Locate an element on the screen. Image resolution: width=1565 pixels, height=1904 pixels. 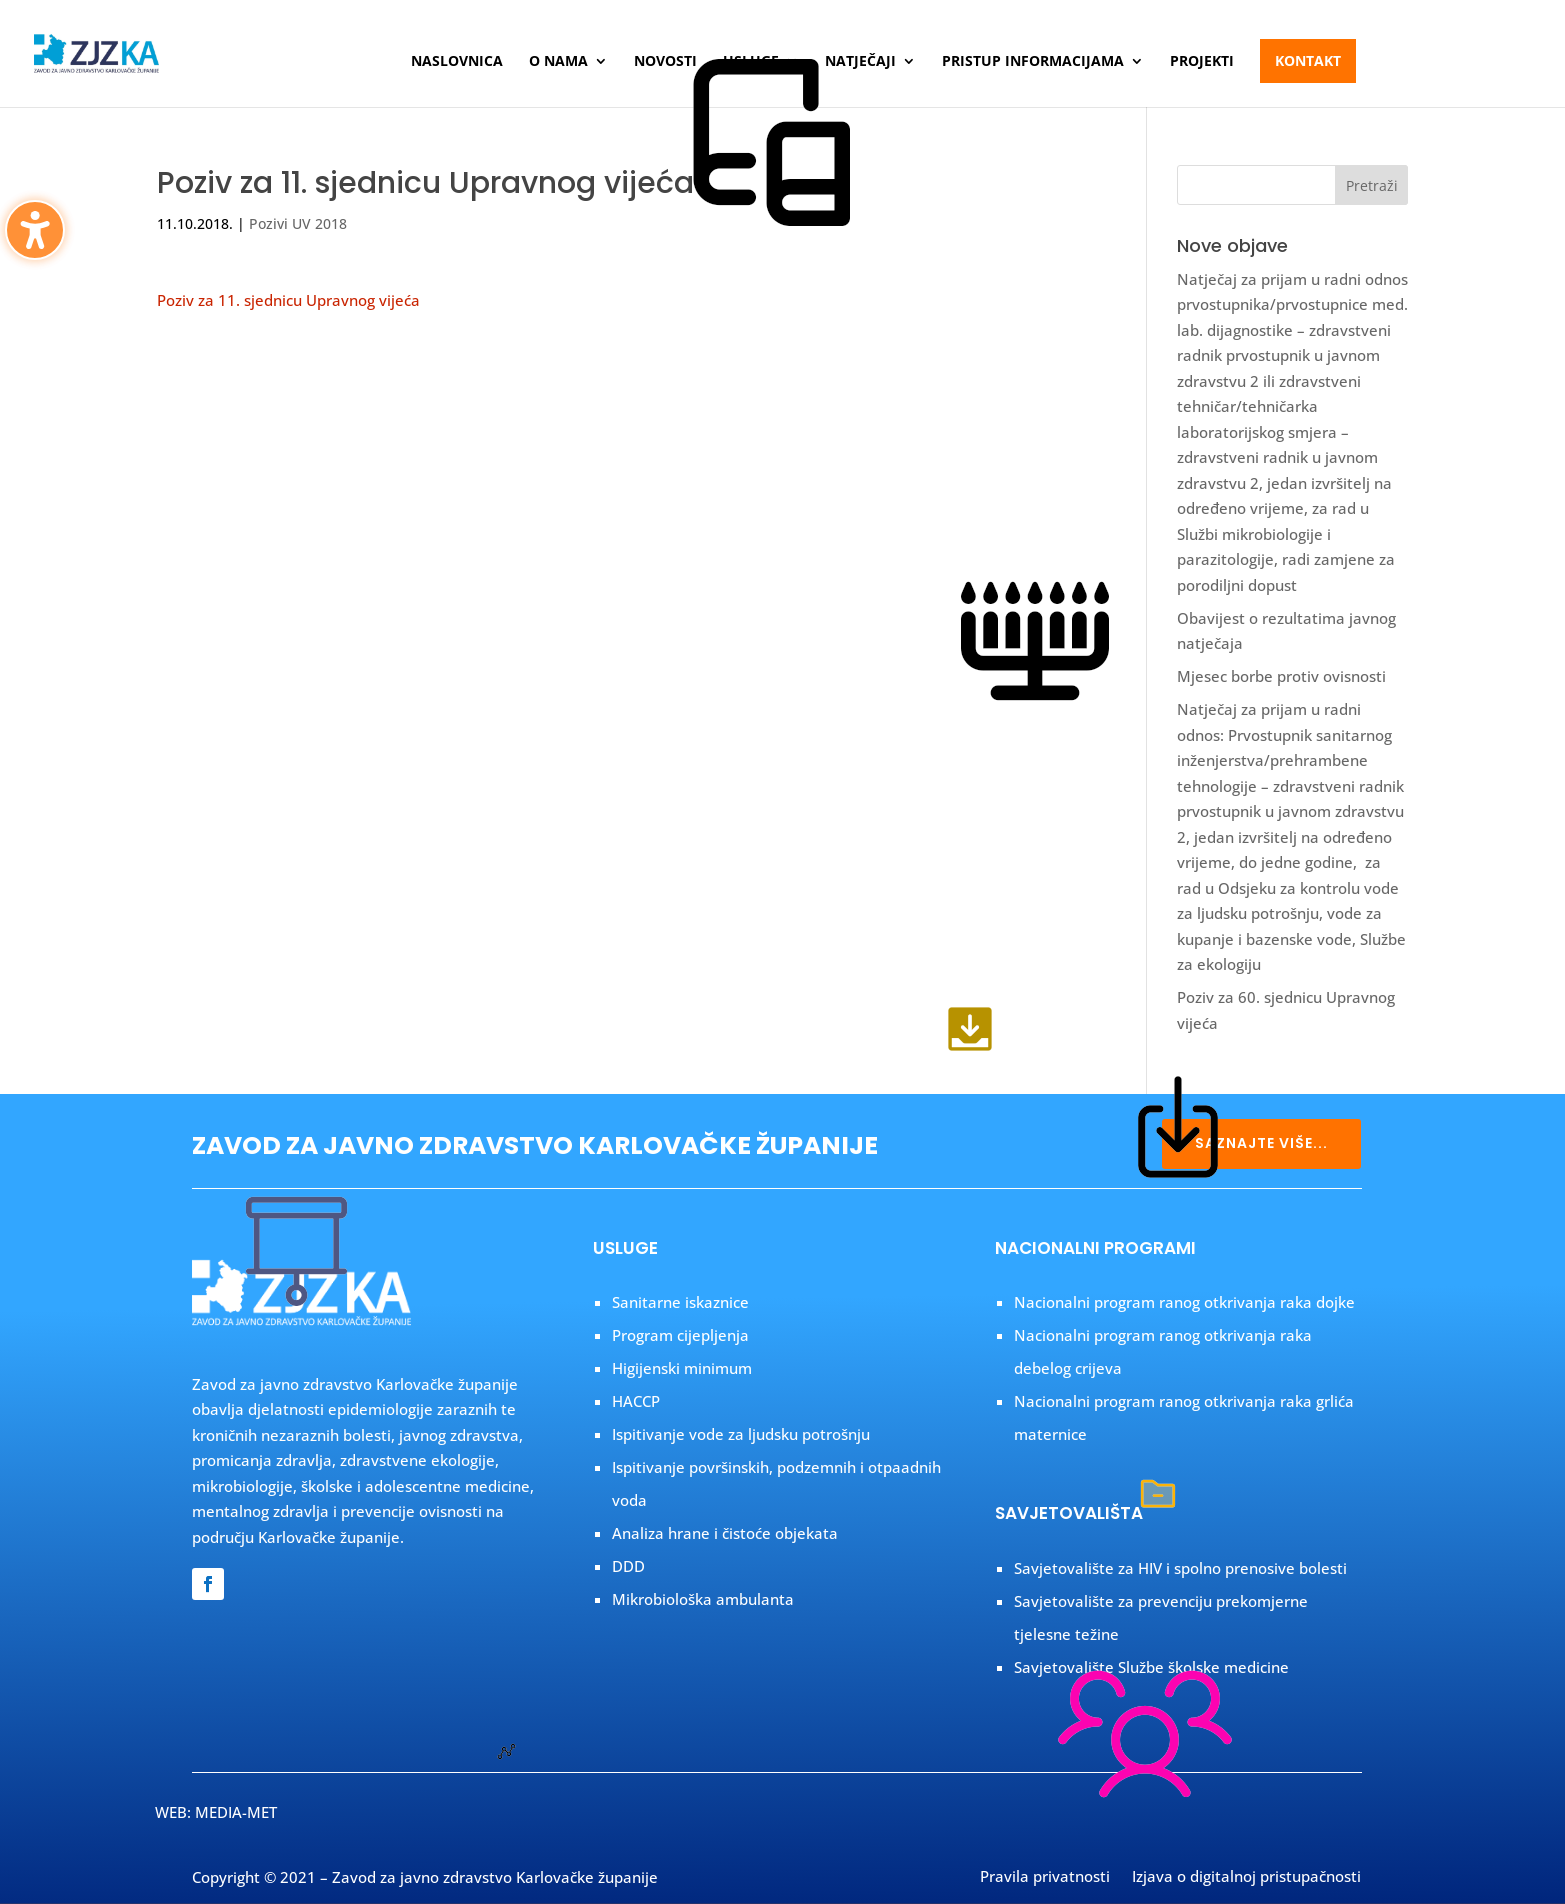
view group or team members is located at coordinates (1145, 1728).